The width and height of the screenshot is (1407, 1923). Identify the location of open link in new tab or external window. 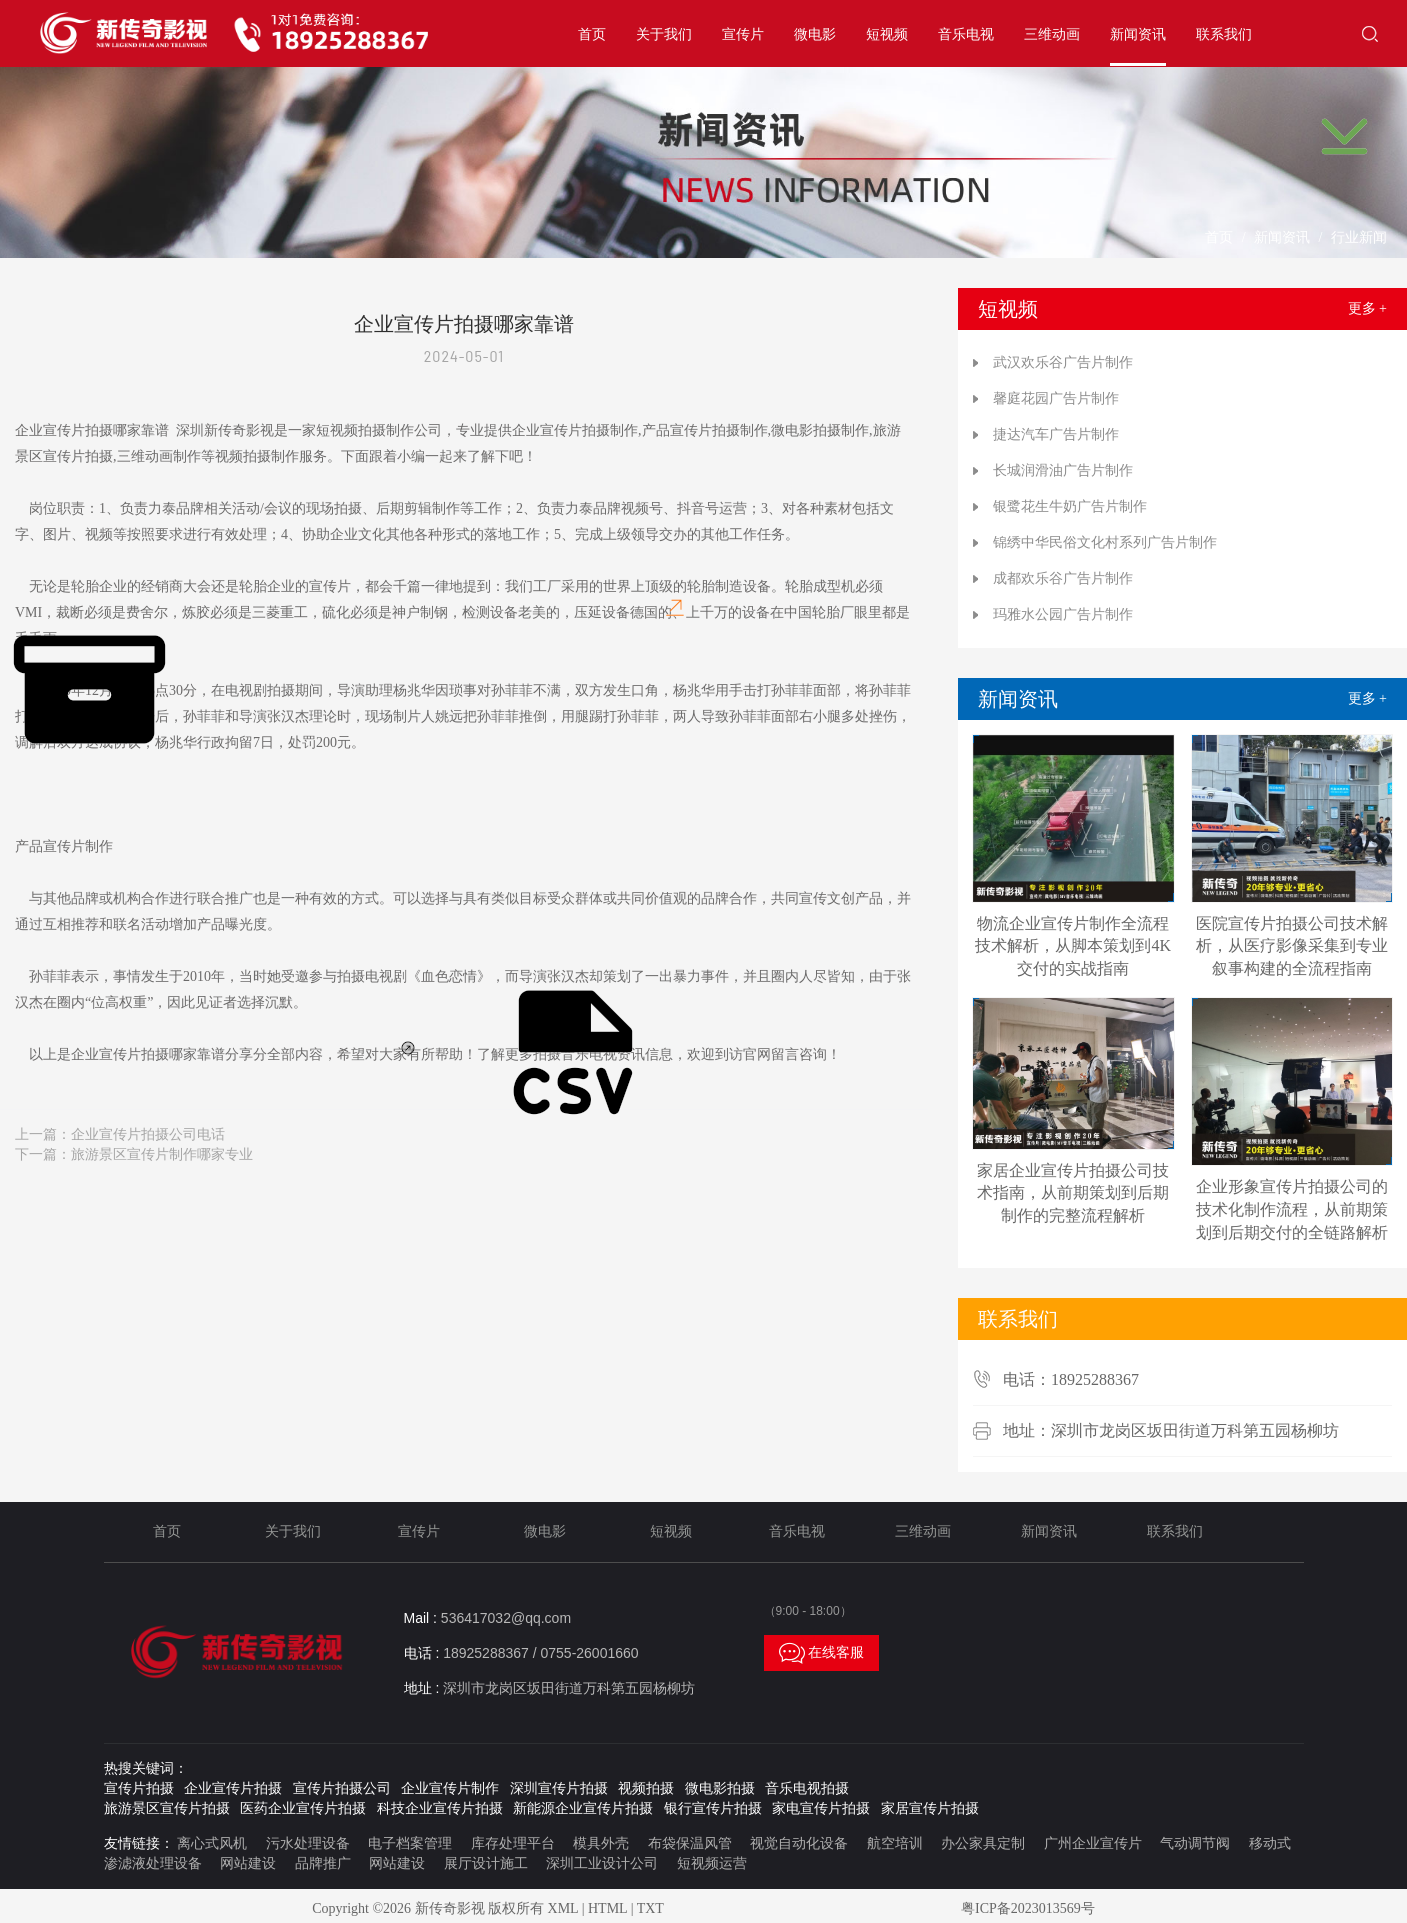
(408, 1048).